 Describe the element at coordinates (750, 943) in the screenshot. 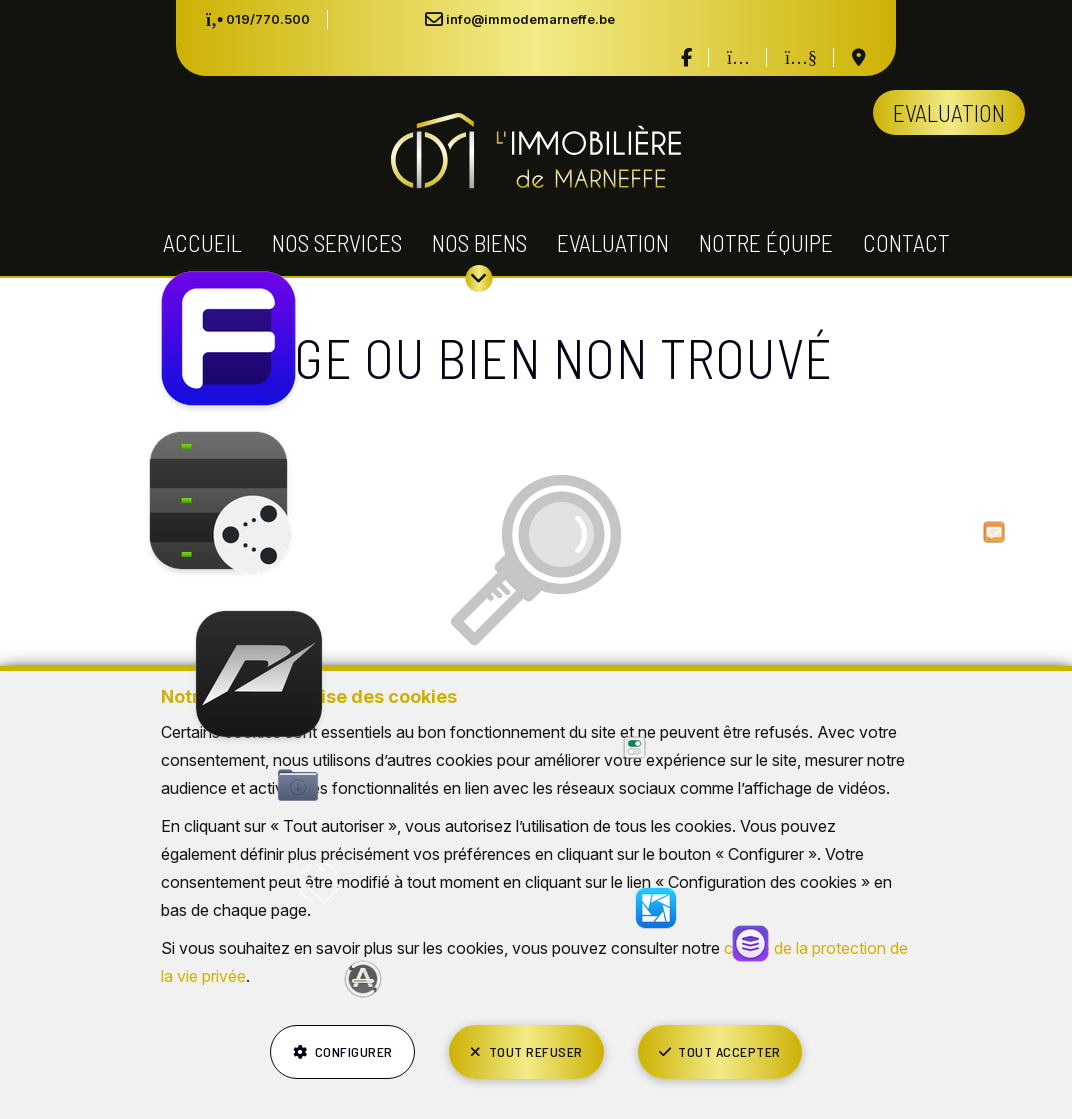

I see `open stack app for organizing files or content` at that location.